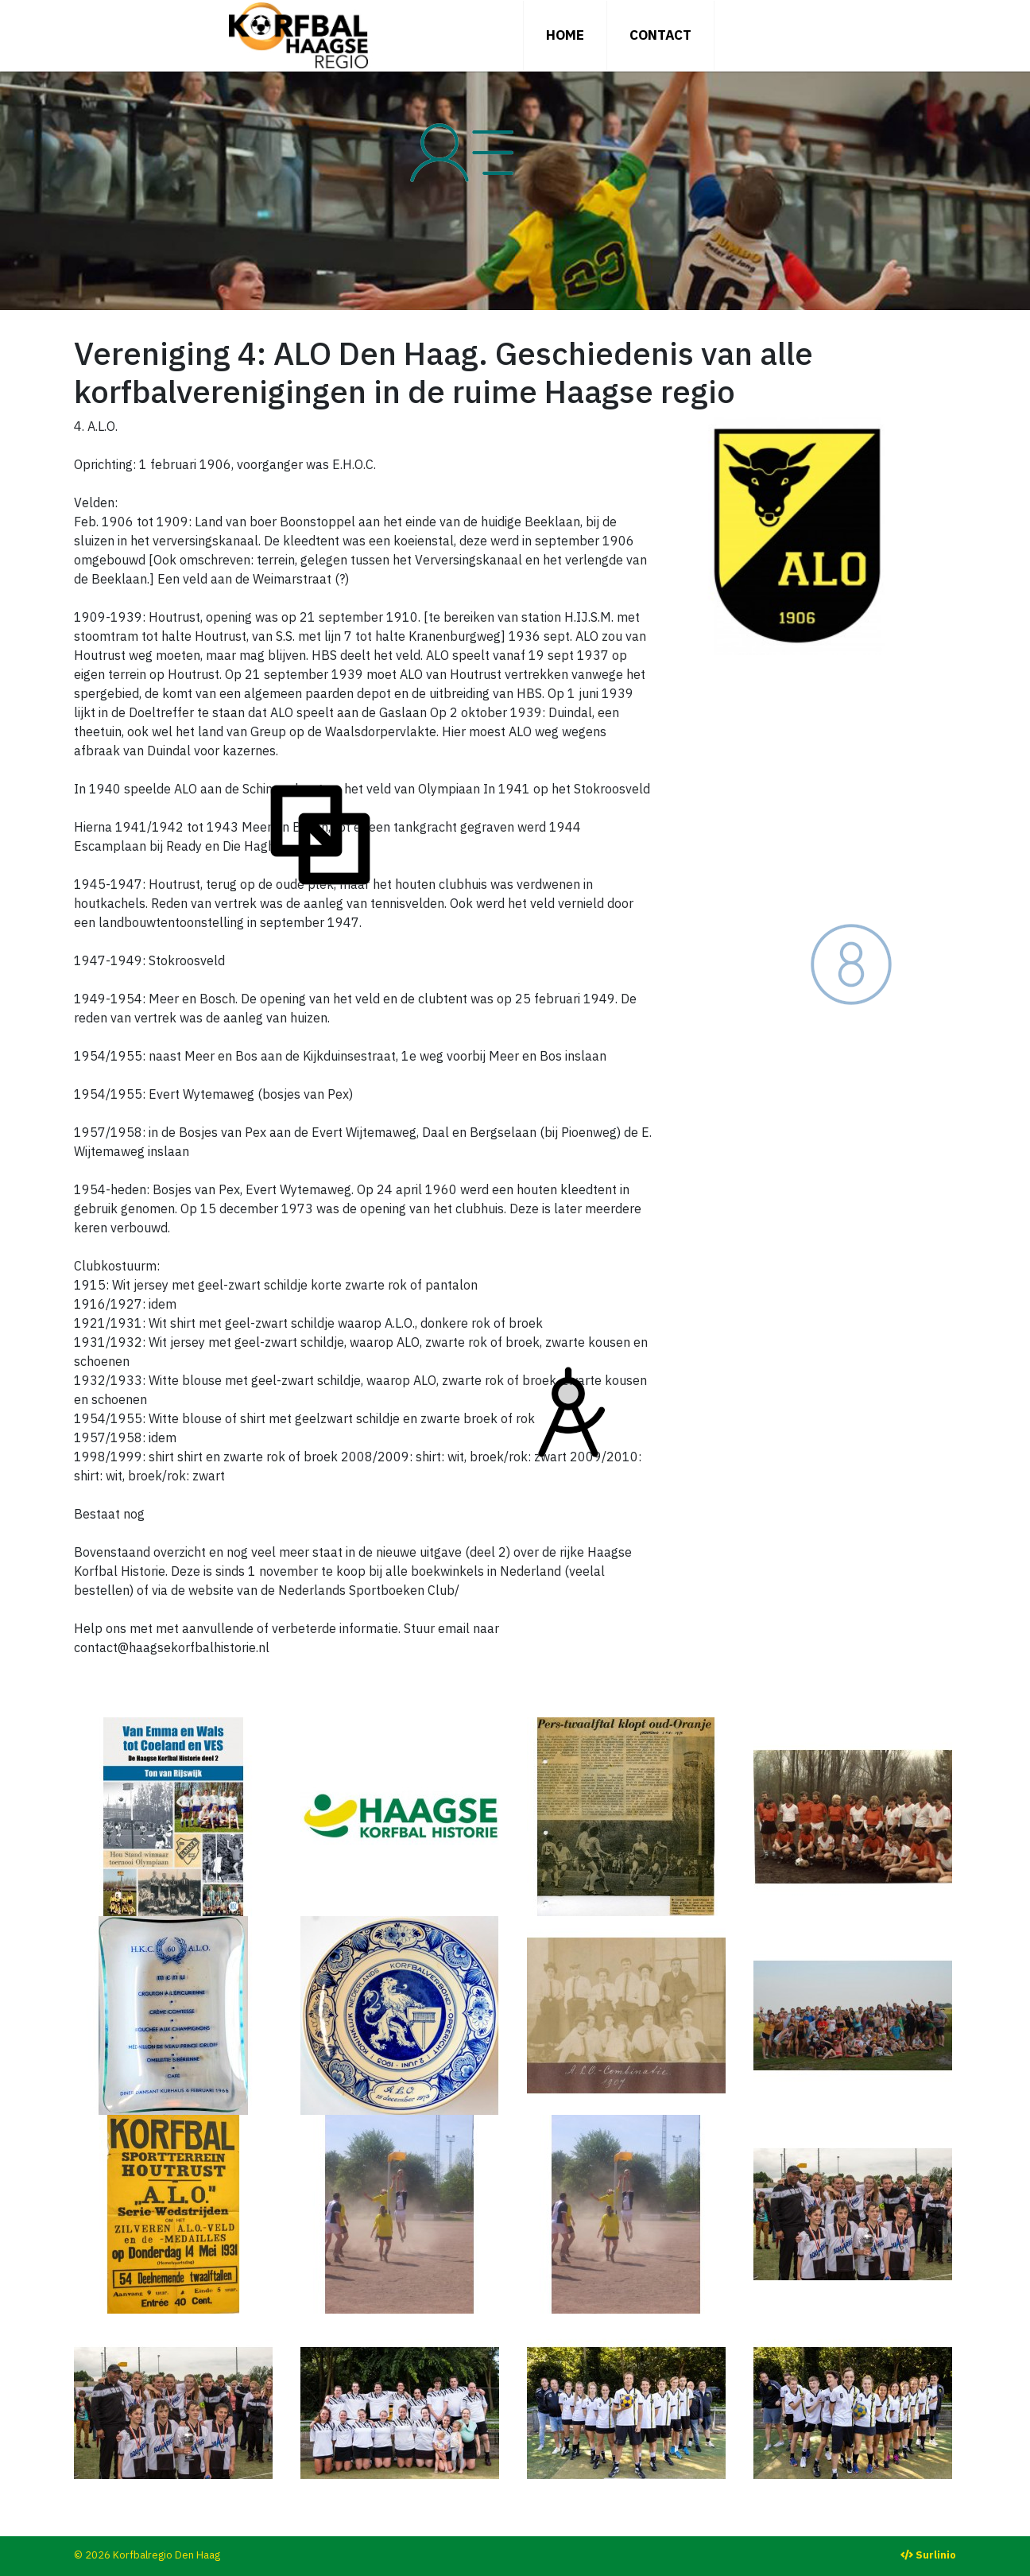 The image size is (1030, 2576). Describe the element at coordinates (851, 964) in the screenshot. I see `indicates step 8 in a multi-step process` at that location.